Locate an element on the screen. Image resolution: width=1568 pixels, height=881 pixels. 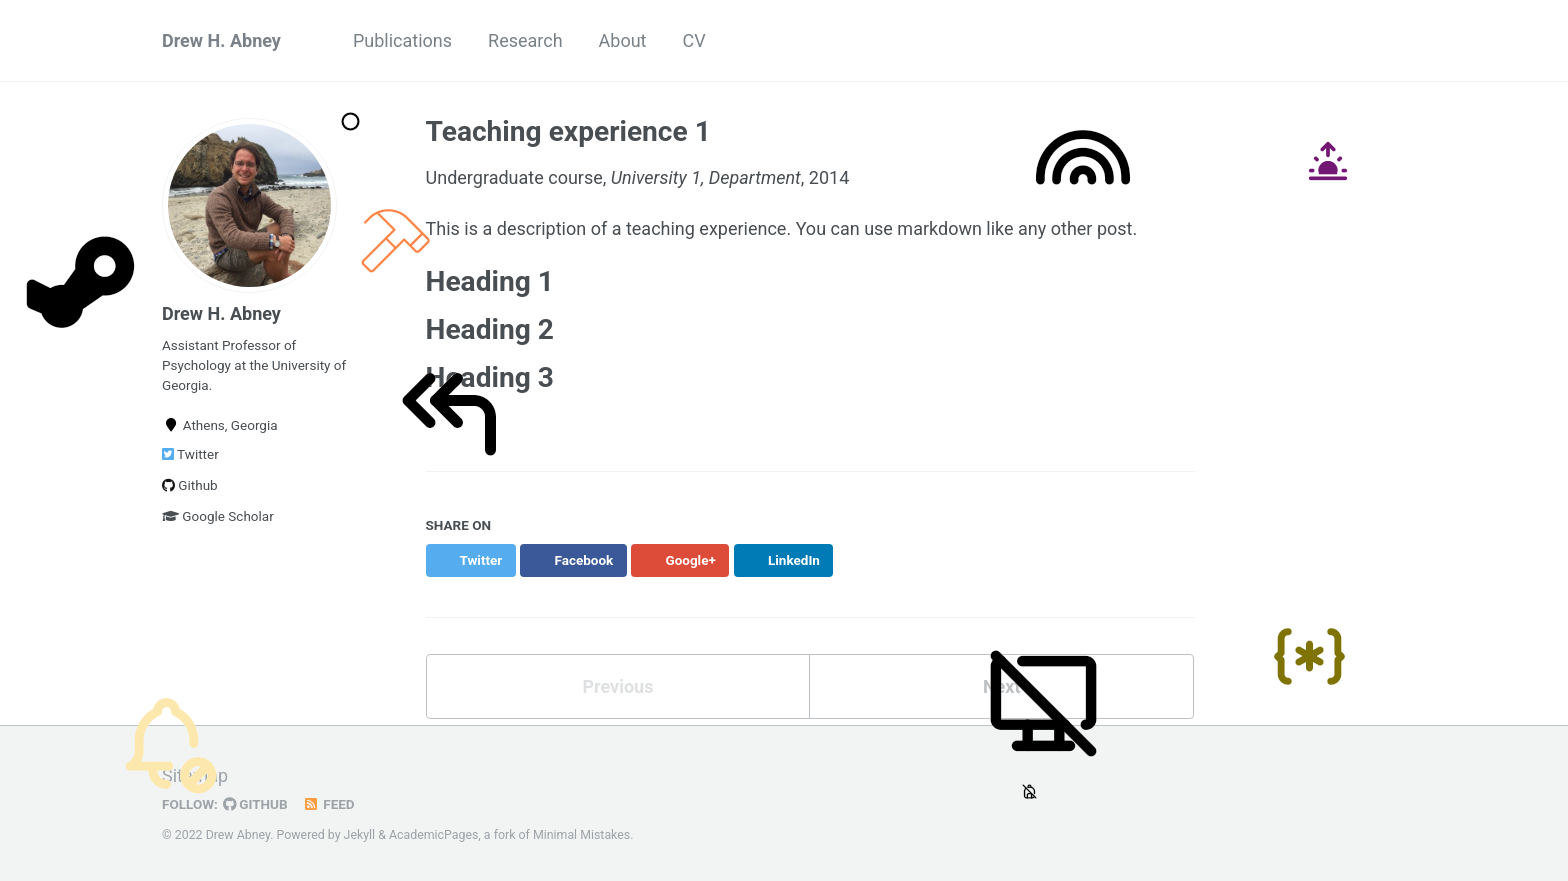
set alarm for sunrise or morning wake-up is located at coordinates (1328, 161).